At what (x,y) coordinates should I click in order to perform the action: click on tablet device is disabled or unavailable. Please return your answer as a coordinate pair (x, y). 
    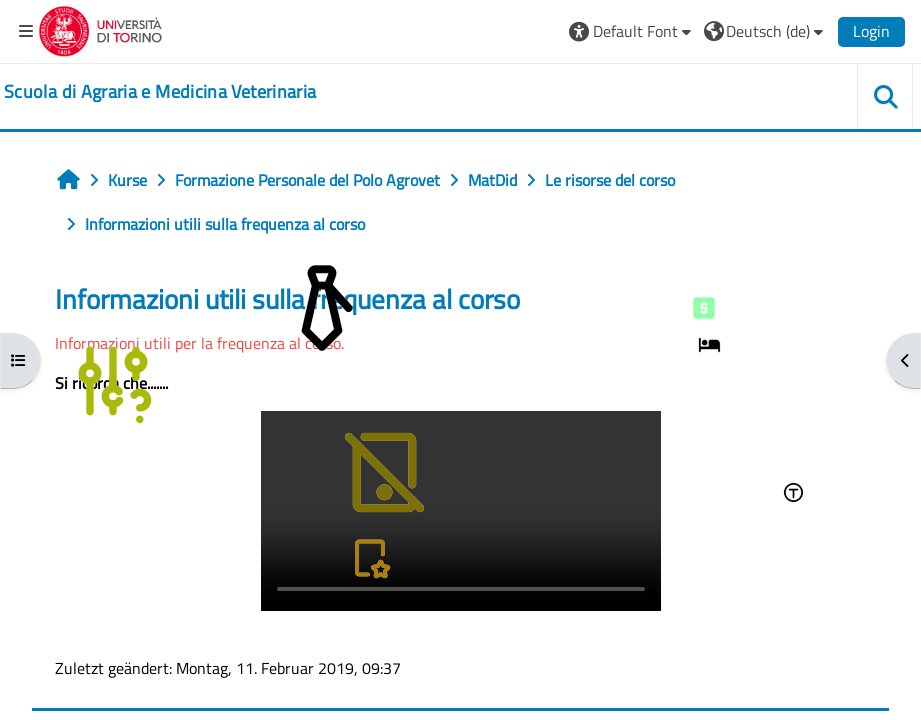
    Looking at the image, I should click on (384, 472).